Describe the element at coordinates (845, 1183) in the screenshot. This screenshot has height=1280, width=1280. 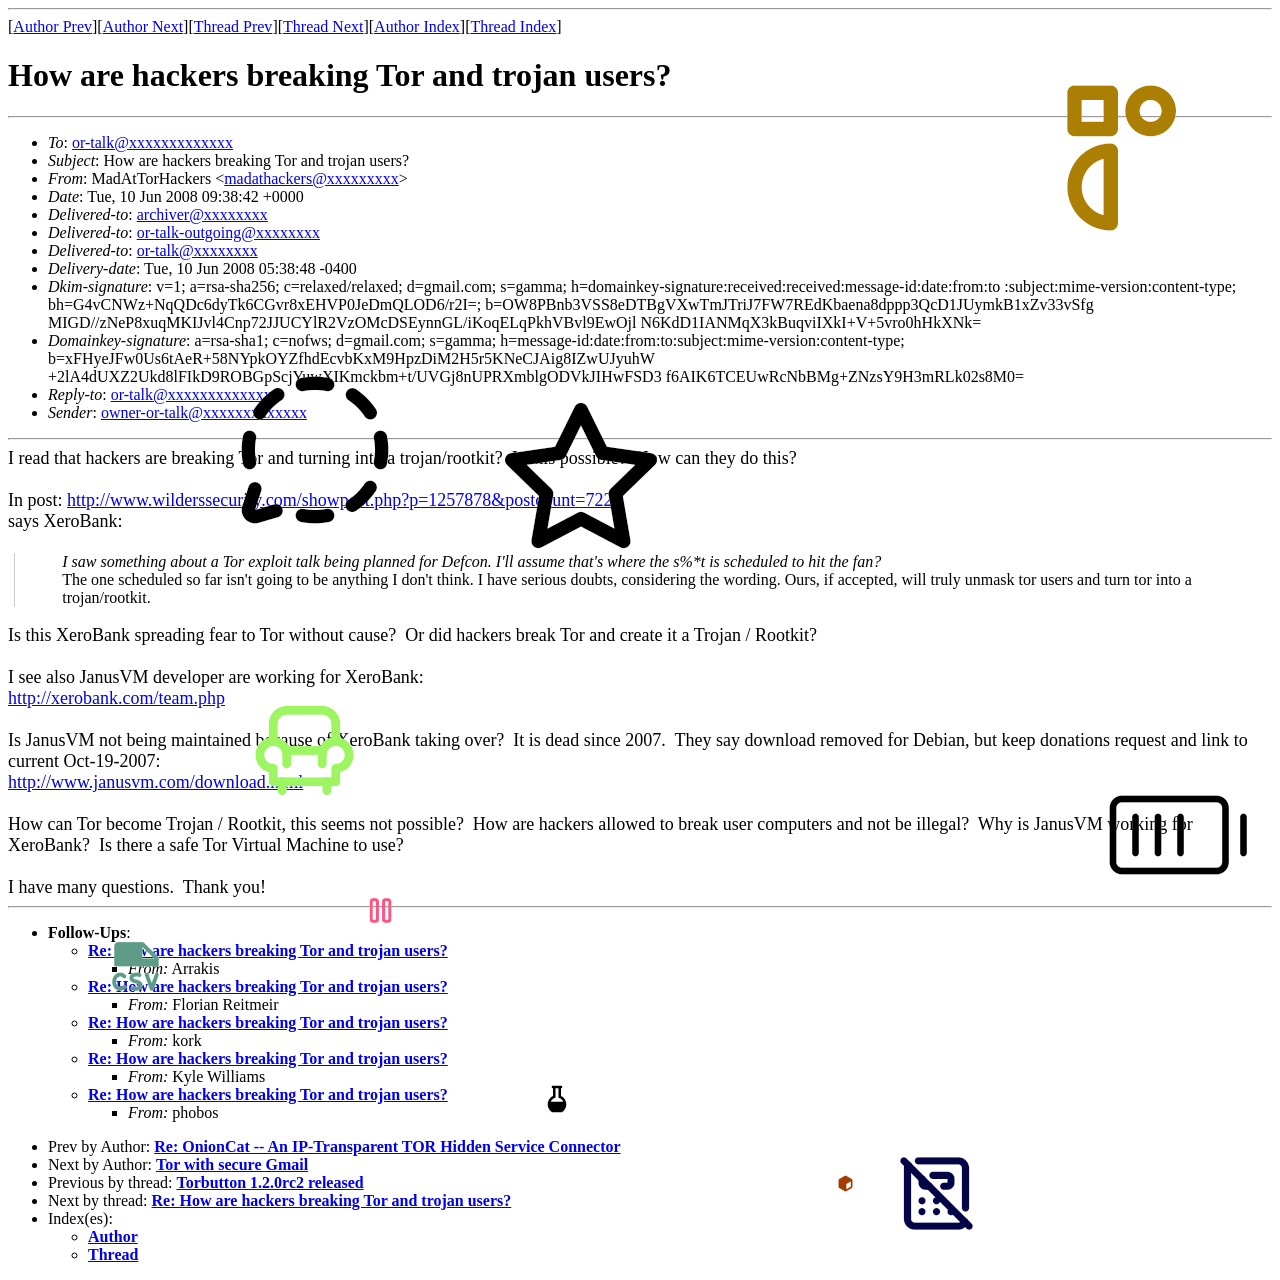
I see `view 3D model or object` at that location.